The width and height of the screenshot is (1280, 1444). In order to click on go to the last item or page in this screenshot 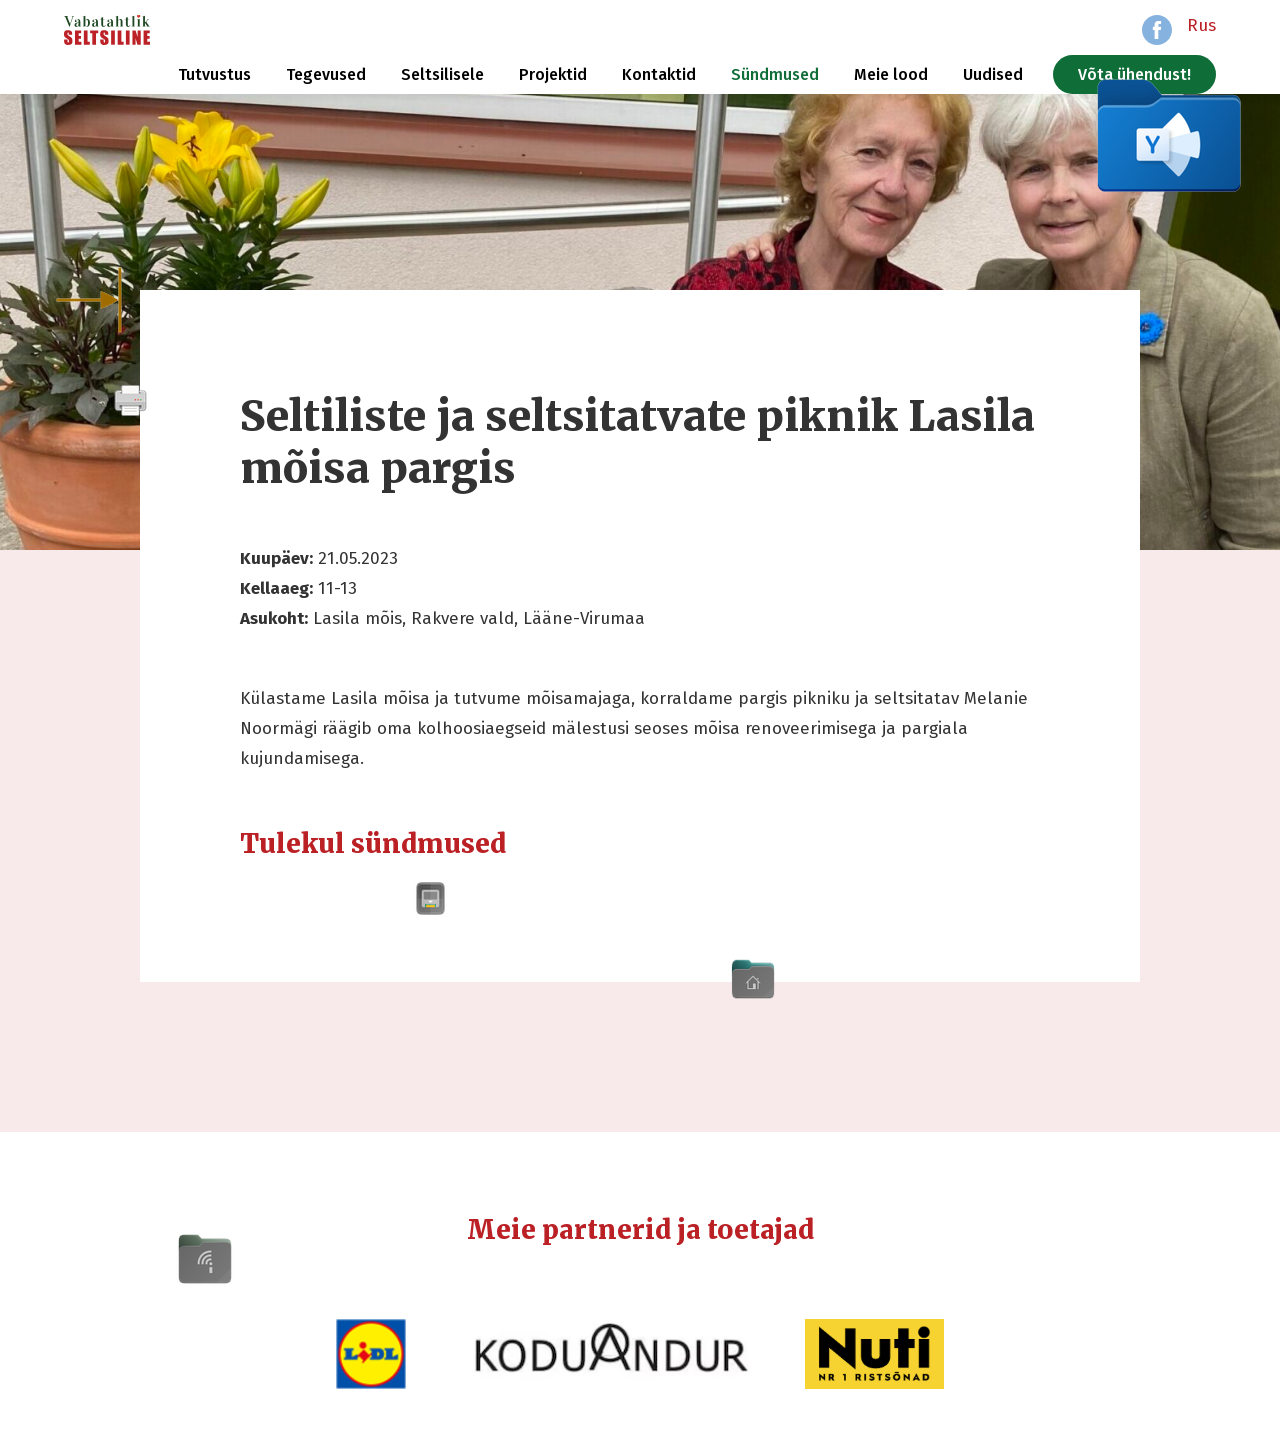, I will do `click(89, 300)`.